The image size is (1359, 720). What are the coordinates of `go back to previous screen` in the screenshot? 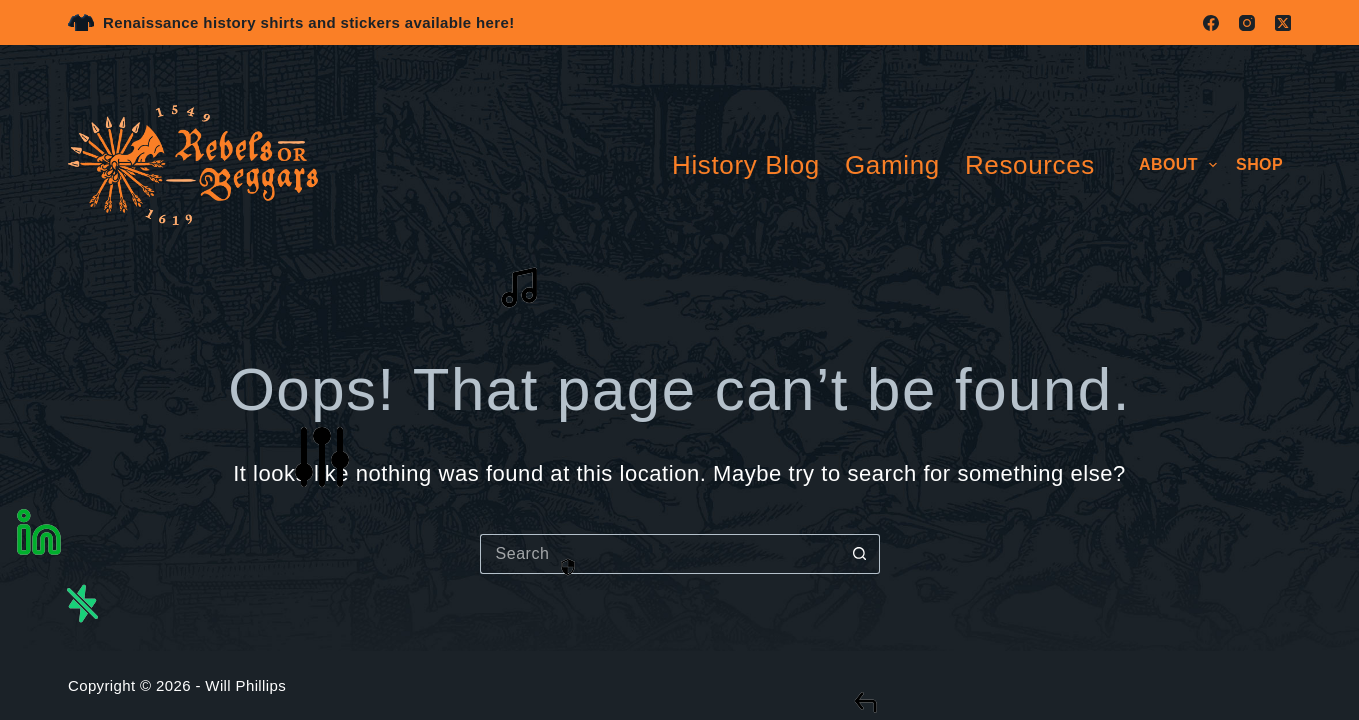 It's located at (866, 702).